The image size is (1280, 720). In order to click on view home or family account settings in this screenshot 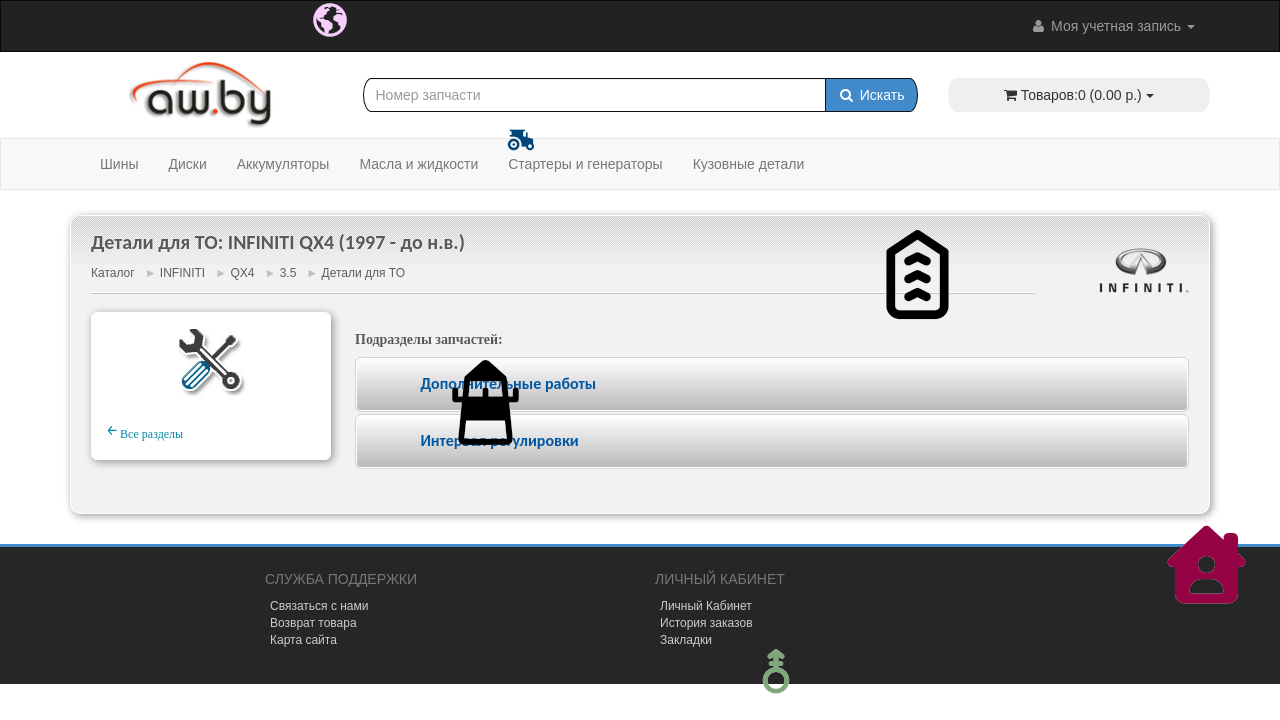, I will do `click(1206, 564)`.